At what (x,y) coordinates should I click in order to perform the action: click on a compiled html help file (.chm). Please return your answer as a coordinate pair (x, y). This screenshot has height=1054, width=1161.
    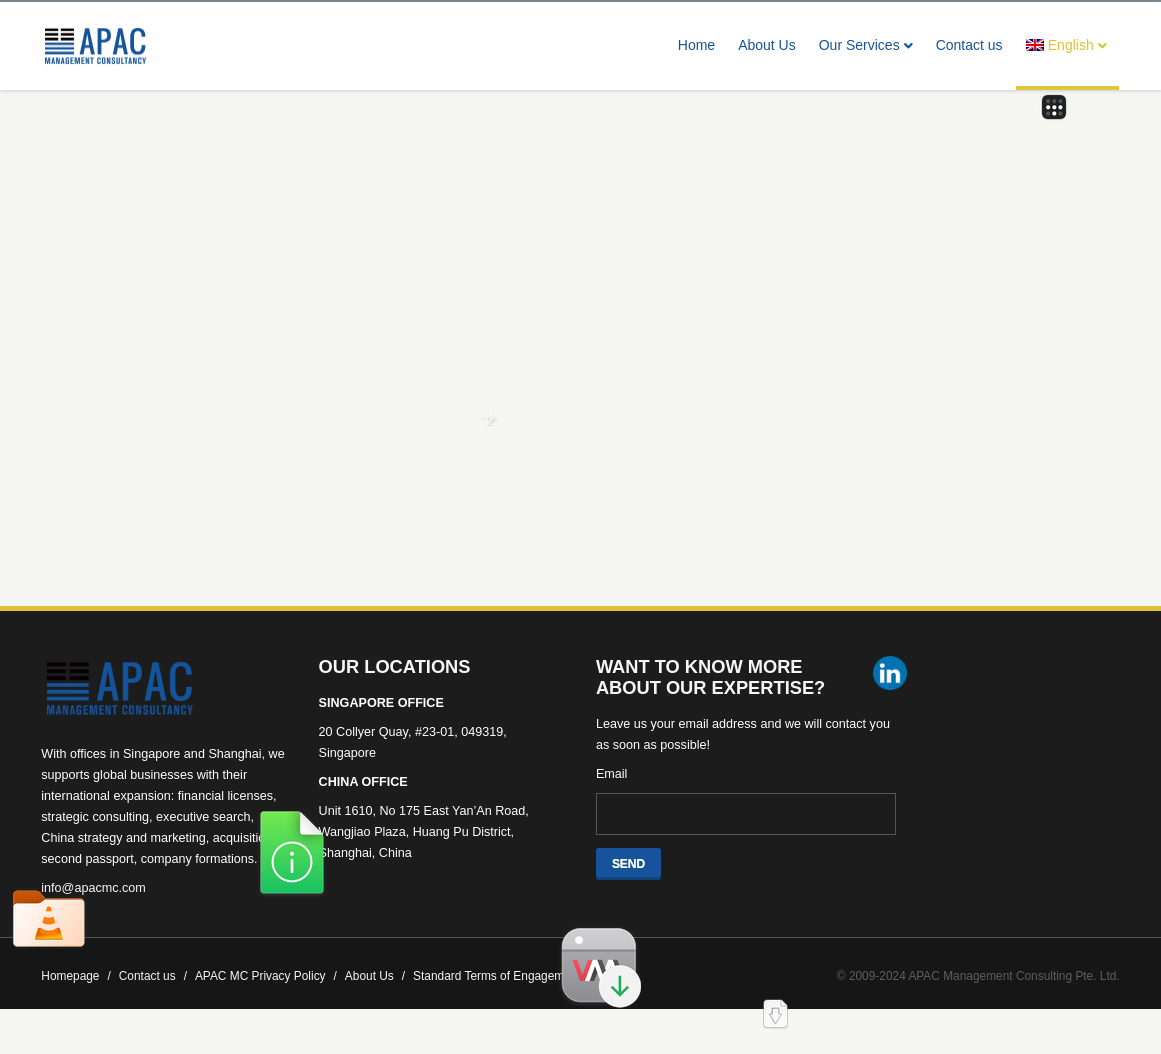
    Looking at the image, I should click on (292, 854).